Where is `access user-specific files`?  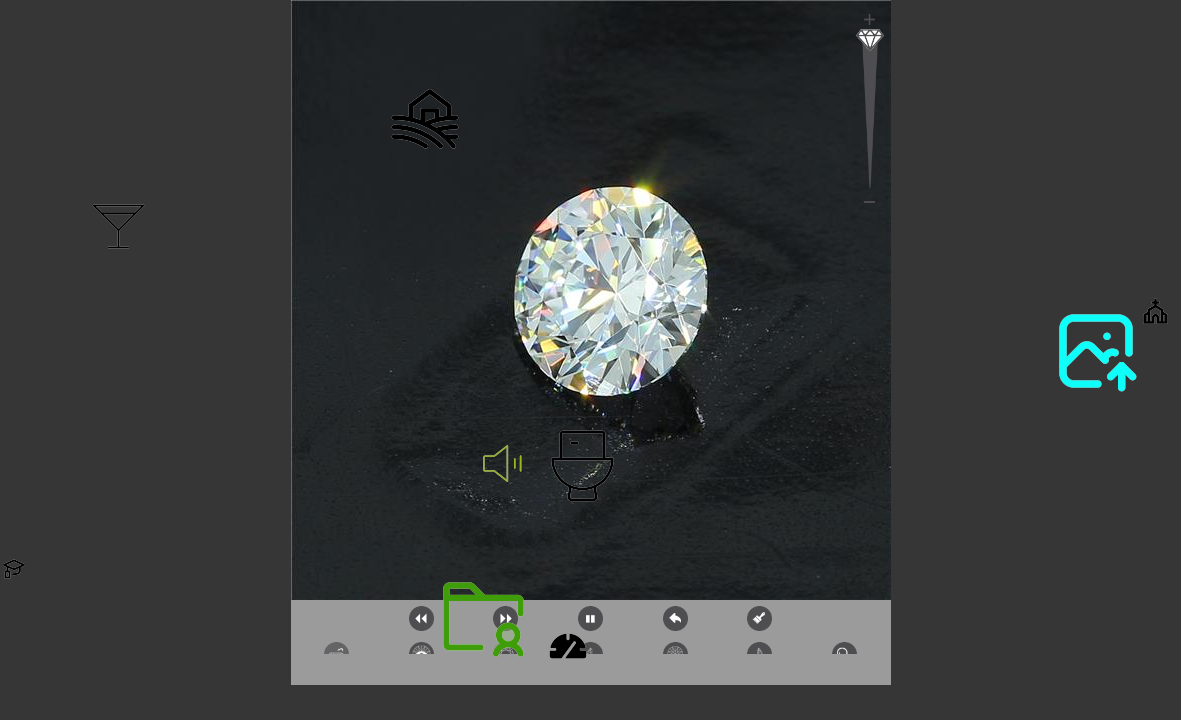
access user-specific files is located at coordinates (483, 616).